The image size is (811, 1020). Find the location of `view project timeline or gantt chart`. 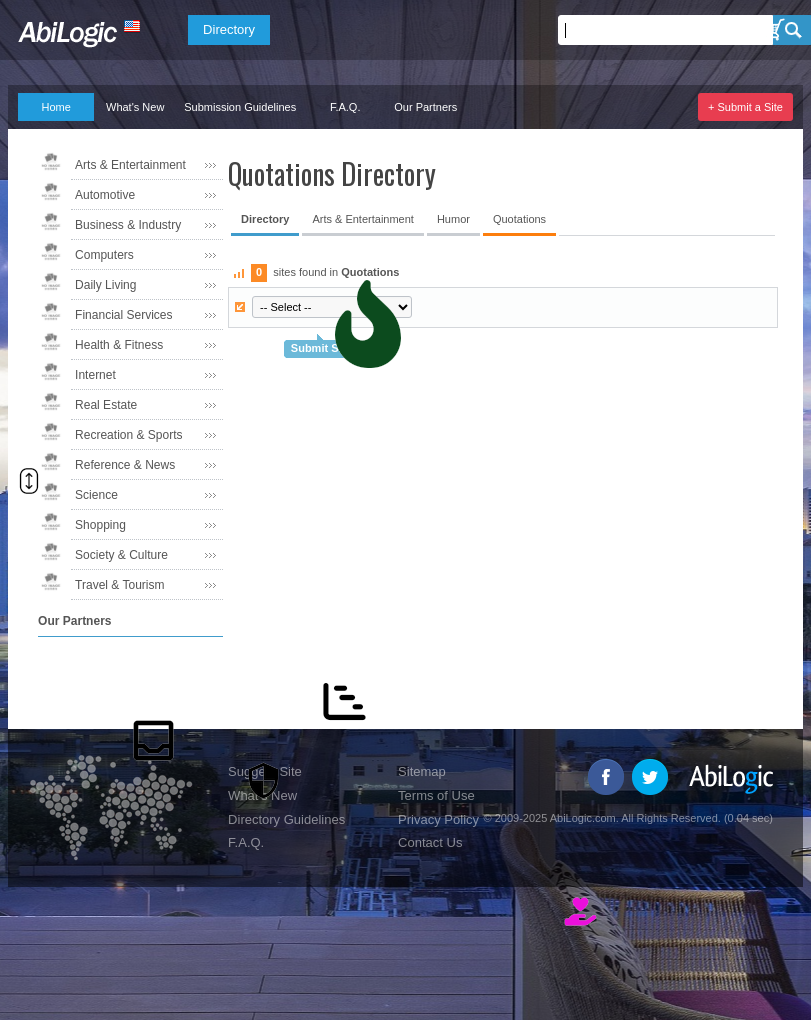

view project timeline or gantt chart is located at coordinates (344, 701).